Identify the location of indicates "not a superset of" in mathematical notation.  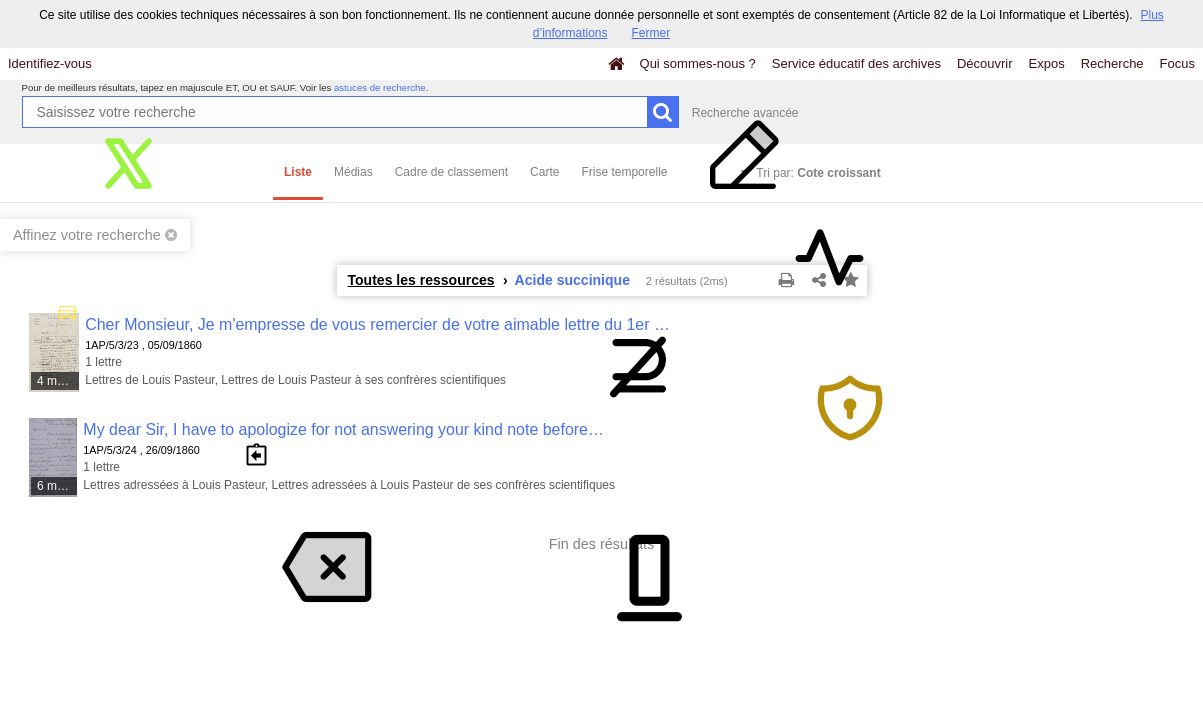
(638, 367).